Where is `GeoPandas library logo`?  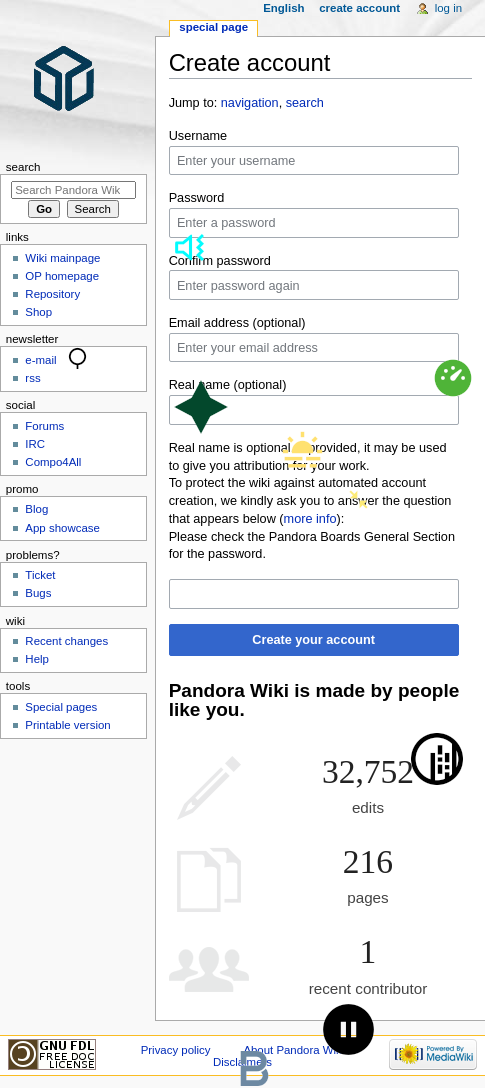 GeoPandas library logo is located at coordinates (437, 759).